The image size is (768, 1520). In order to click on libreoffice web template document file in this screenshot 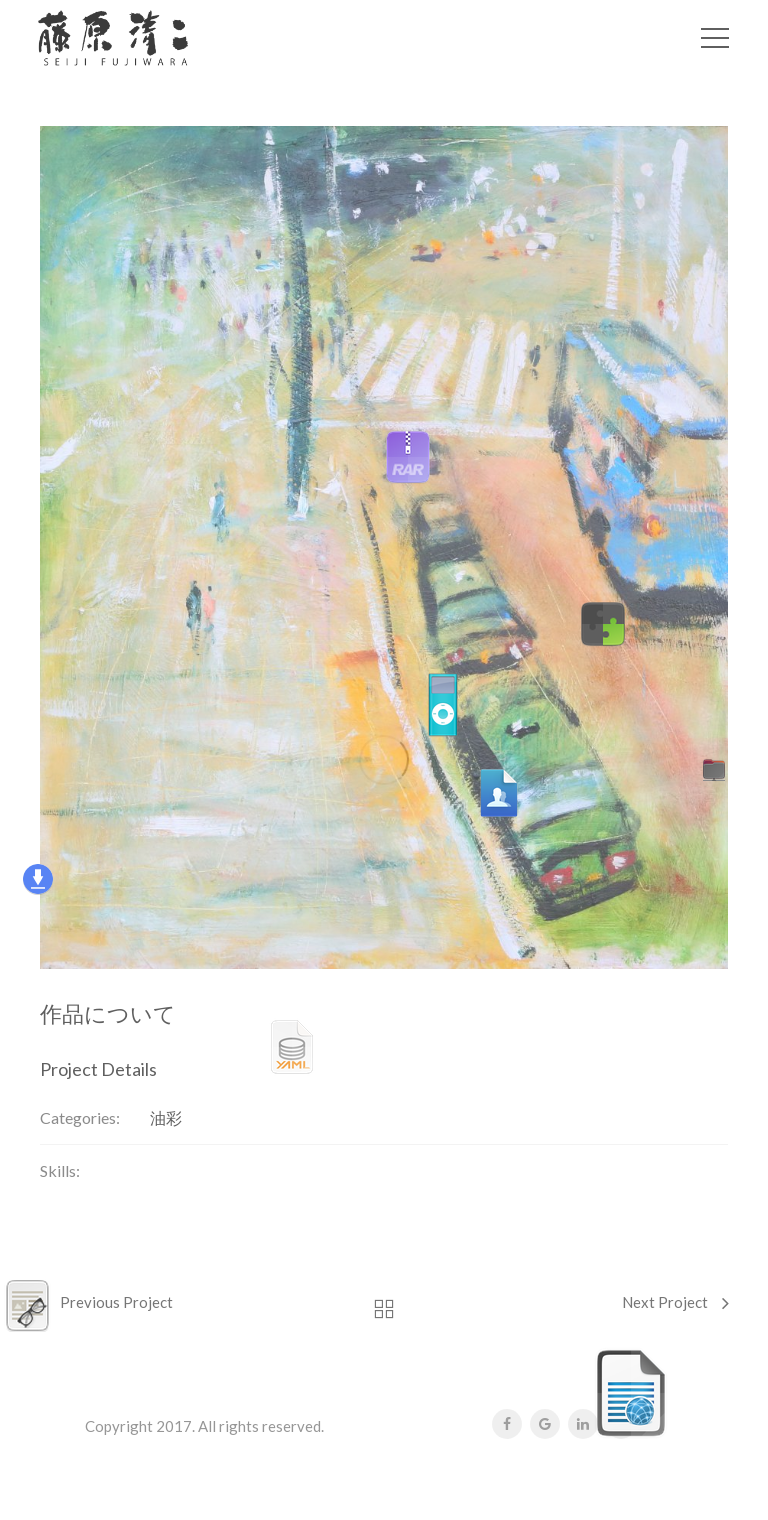, I will do `click(631, 1393)`.